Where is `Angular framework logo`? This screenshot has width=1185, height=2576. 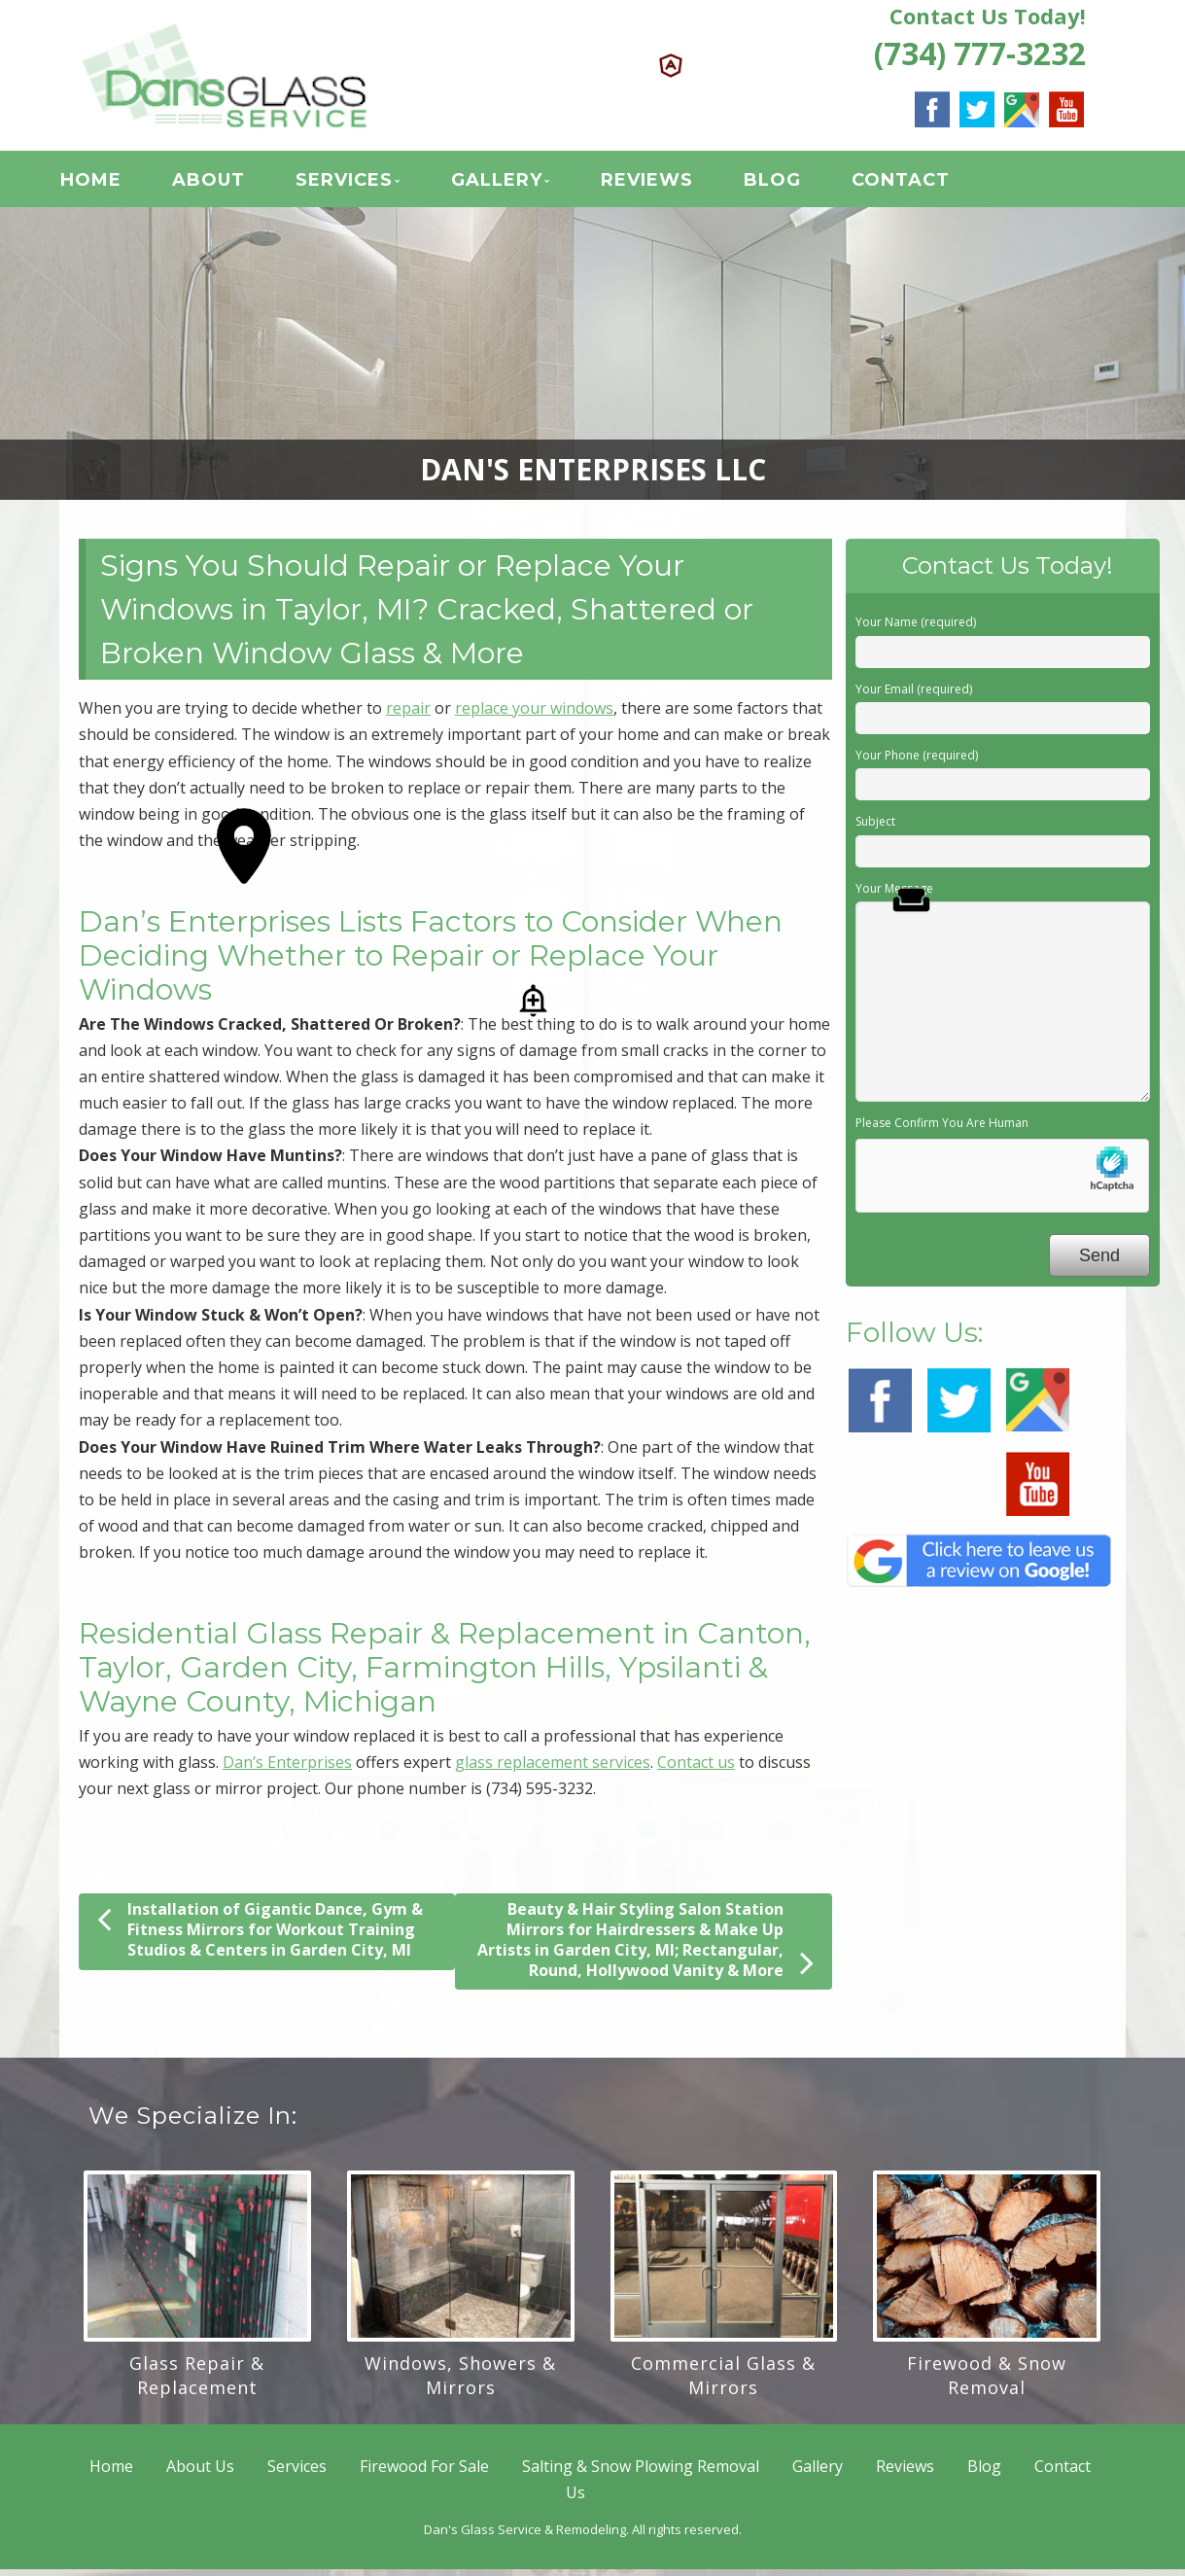
Angular framework logo is located at coordinates (671, 65).